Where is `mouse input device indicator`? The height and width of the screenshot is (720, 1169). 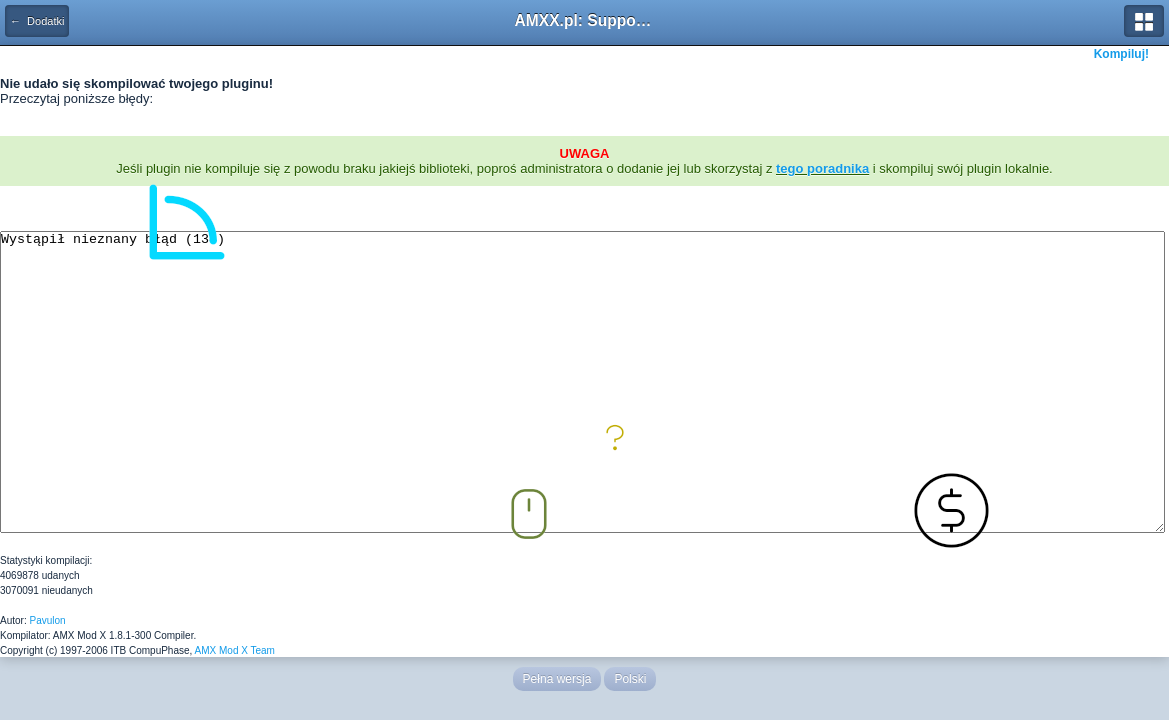
mouse input device indicator is located at coordinates (529, 514).